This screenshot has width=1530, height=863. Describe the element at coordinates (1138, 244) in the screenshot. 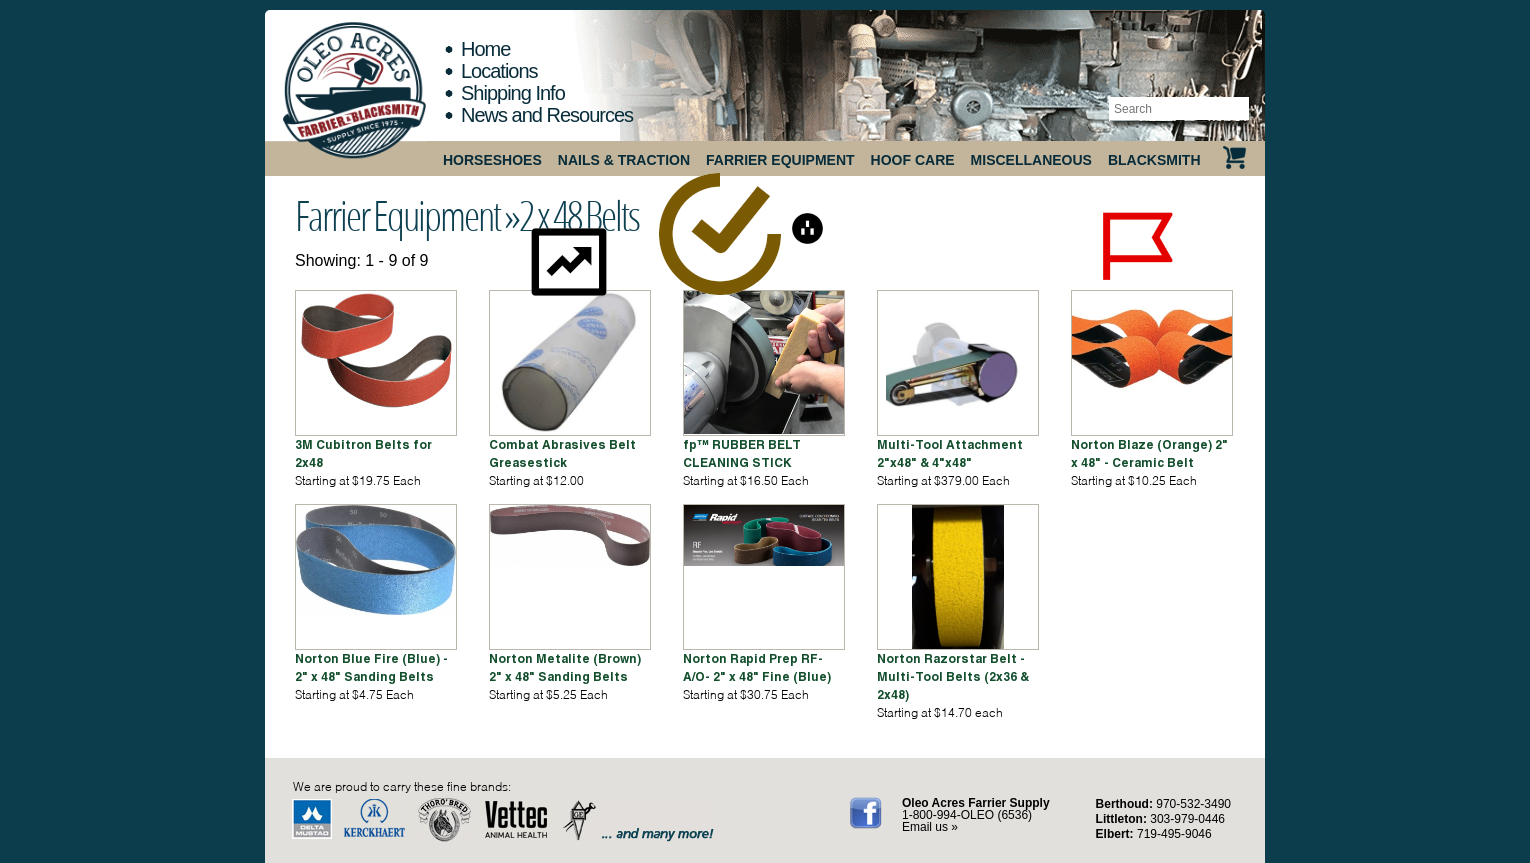

I see `flag or bookmark an item` at that location.